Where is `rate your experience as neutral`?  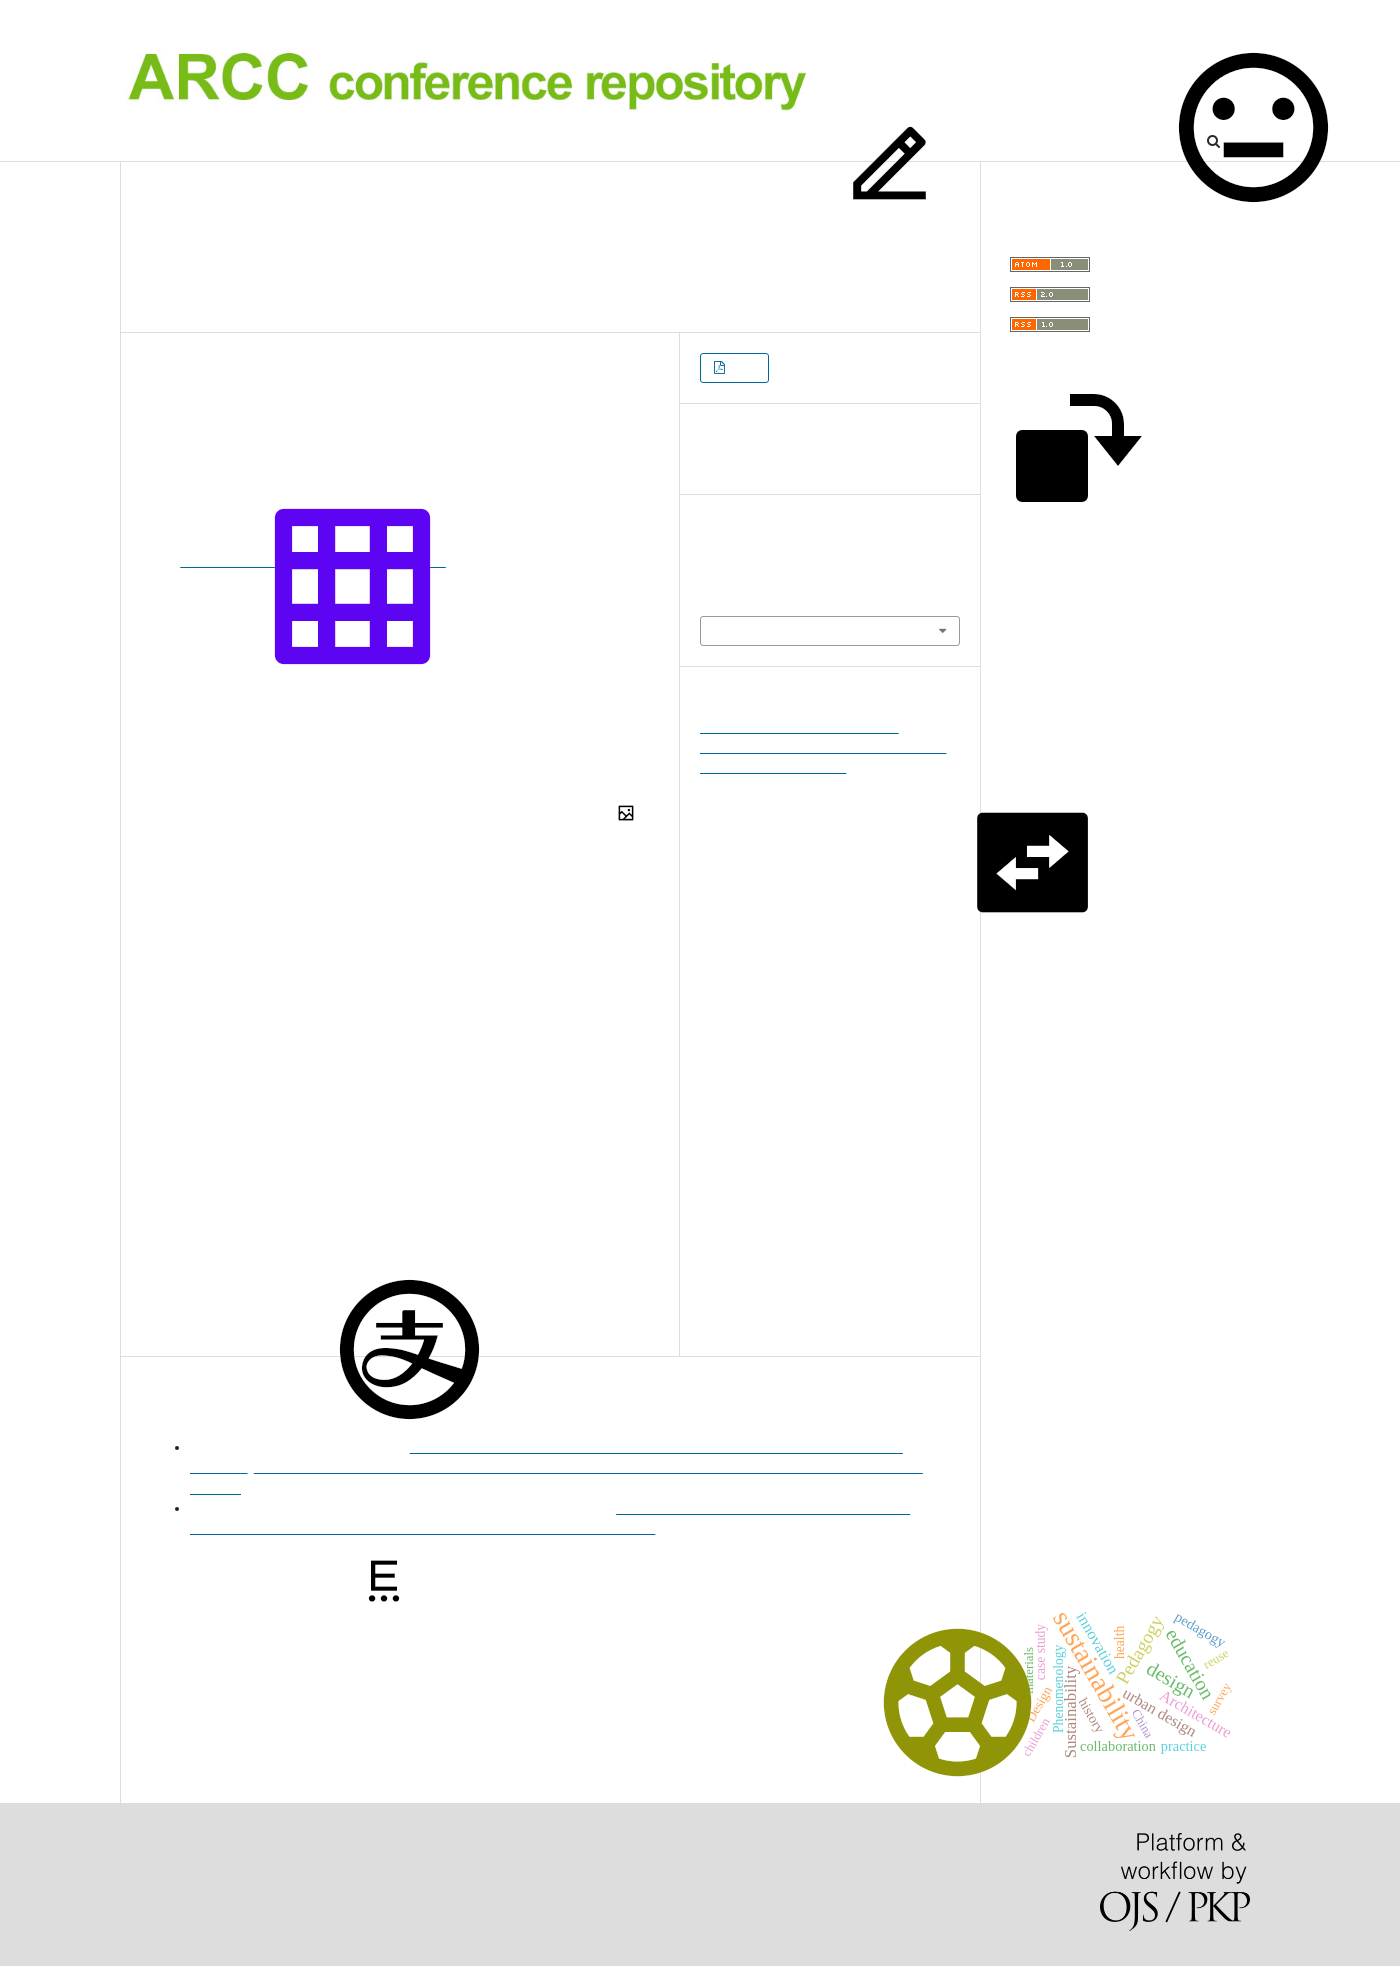 rate your experience as neutral is located at coordinates (1253, 127).